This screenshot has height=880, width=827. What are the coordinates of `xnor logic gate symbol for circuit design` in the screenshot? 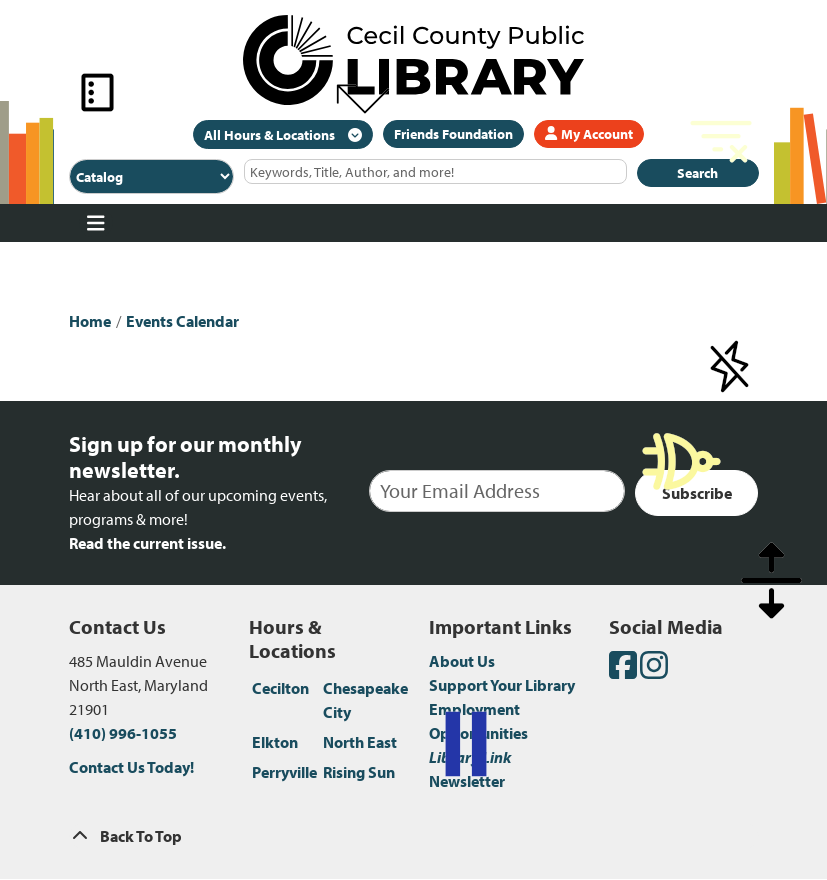 It's located at (681, 461).